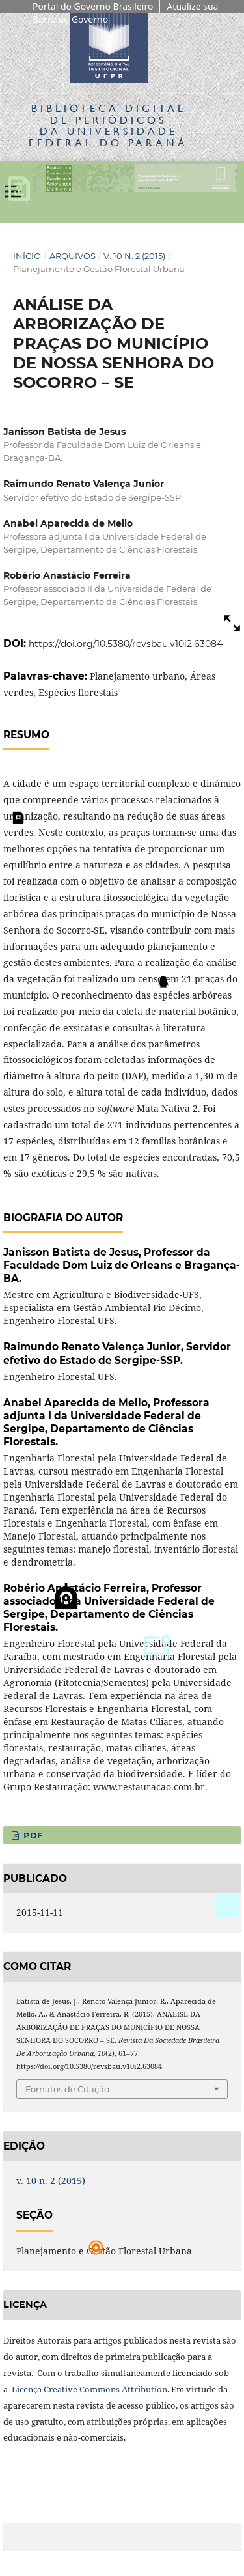 The width and height of the screenshot is (244, 2576). I want to click on open QQ messaging app, so click(163, 982).